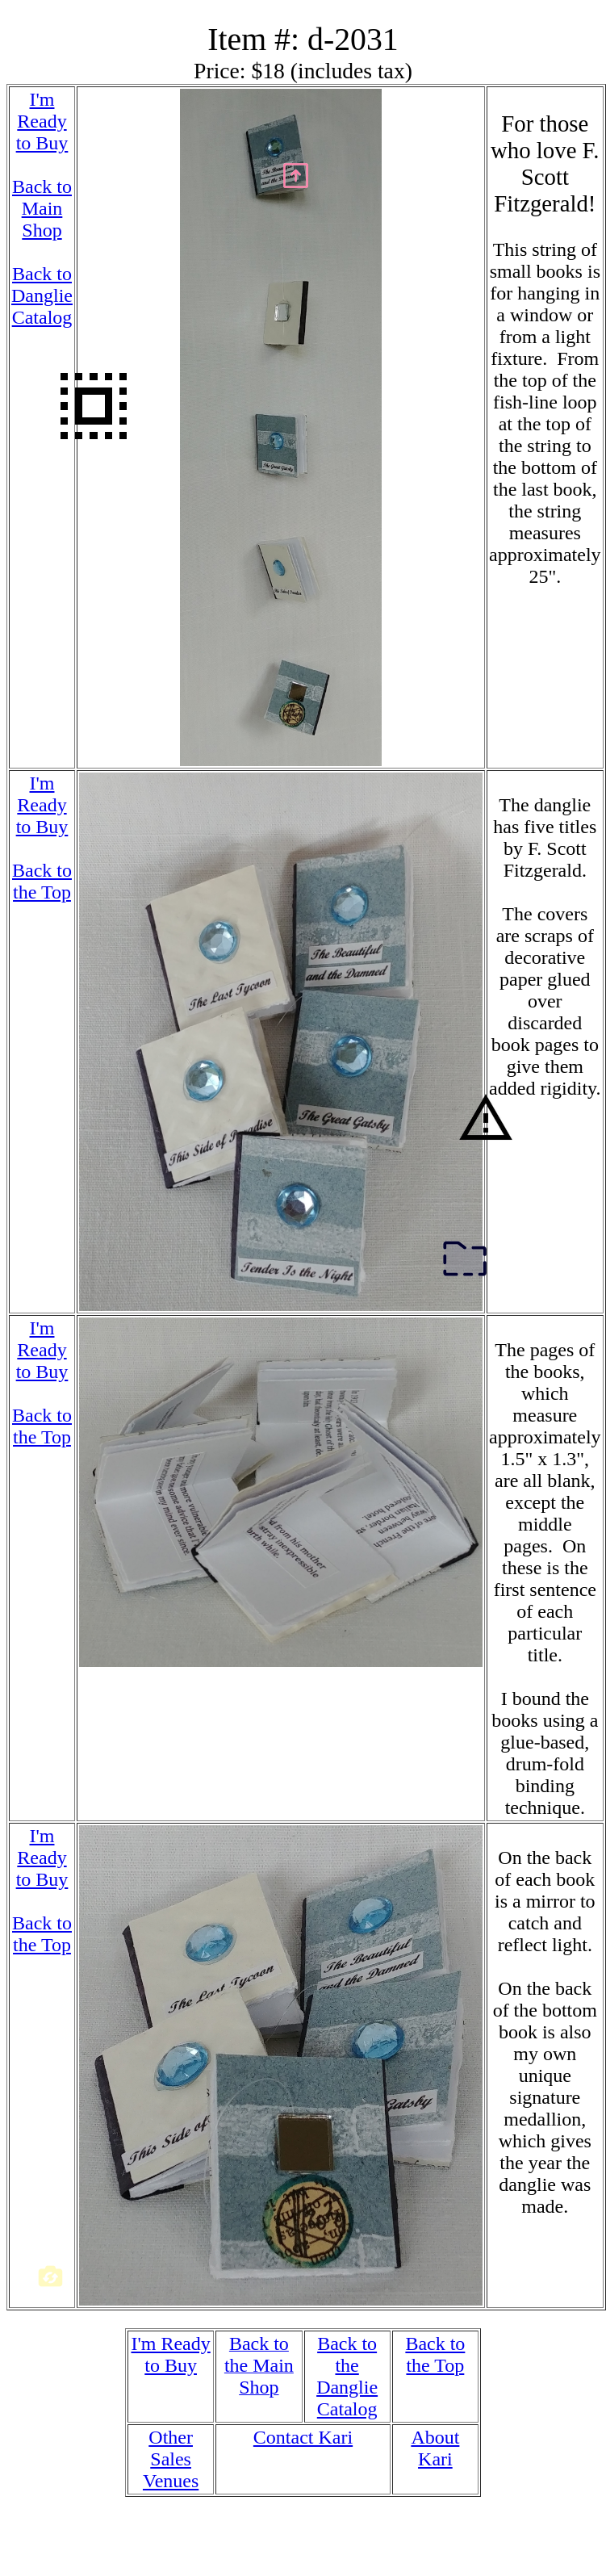 This screenshot has height=2576, width=606. What do you see at coordinates (50, 2276) in the screenshot?
I see `switch between front and rear camera` at bounding box center [50, 2276].